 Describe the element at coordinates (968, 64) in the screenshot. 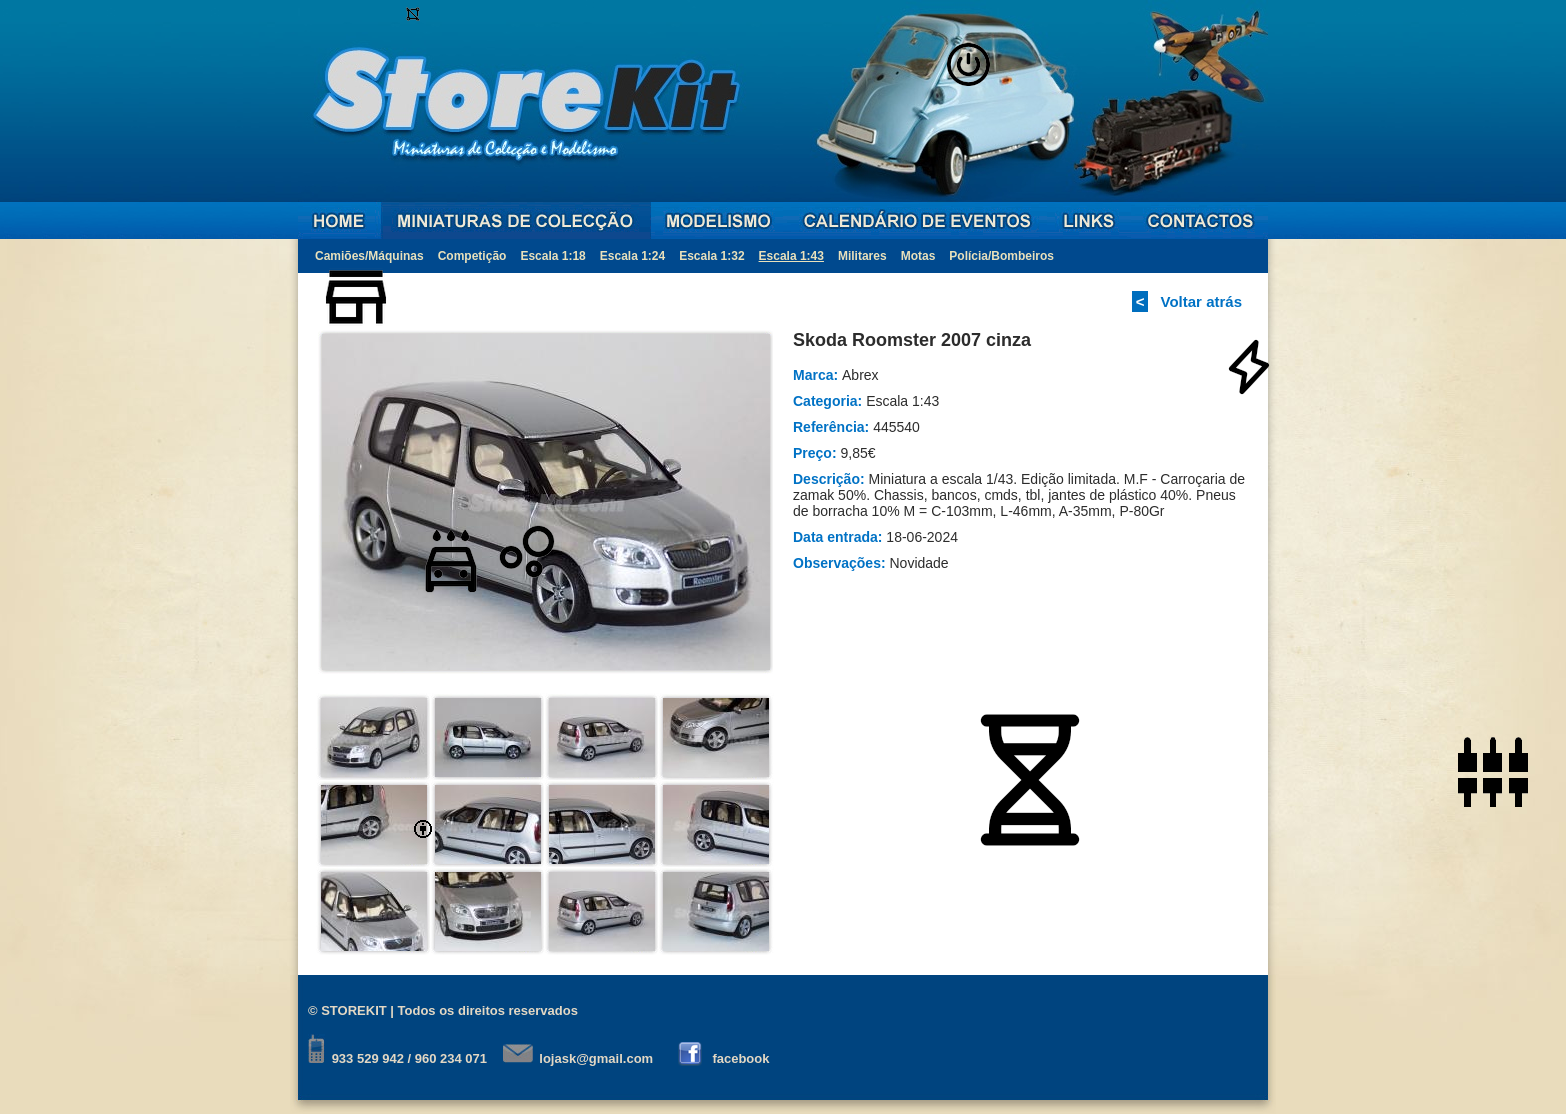

I see `turn device on or off` at that location.